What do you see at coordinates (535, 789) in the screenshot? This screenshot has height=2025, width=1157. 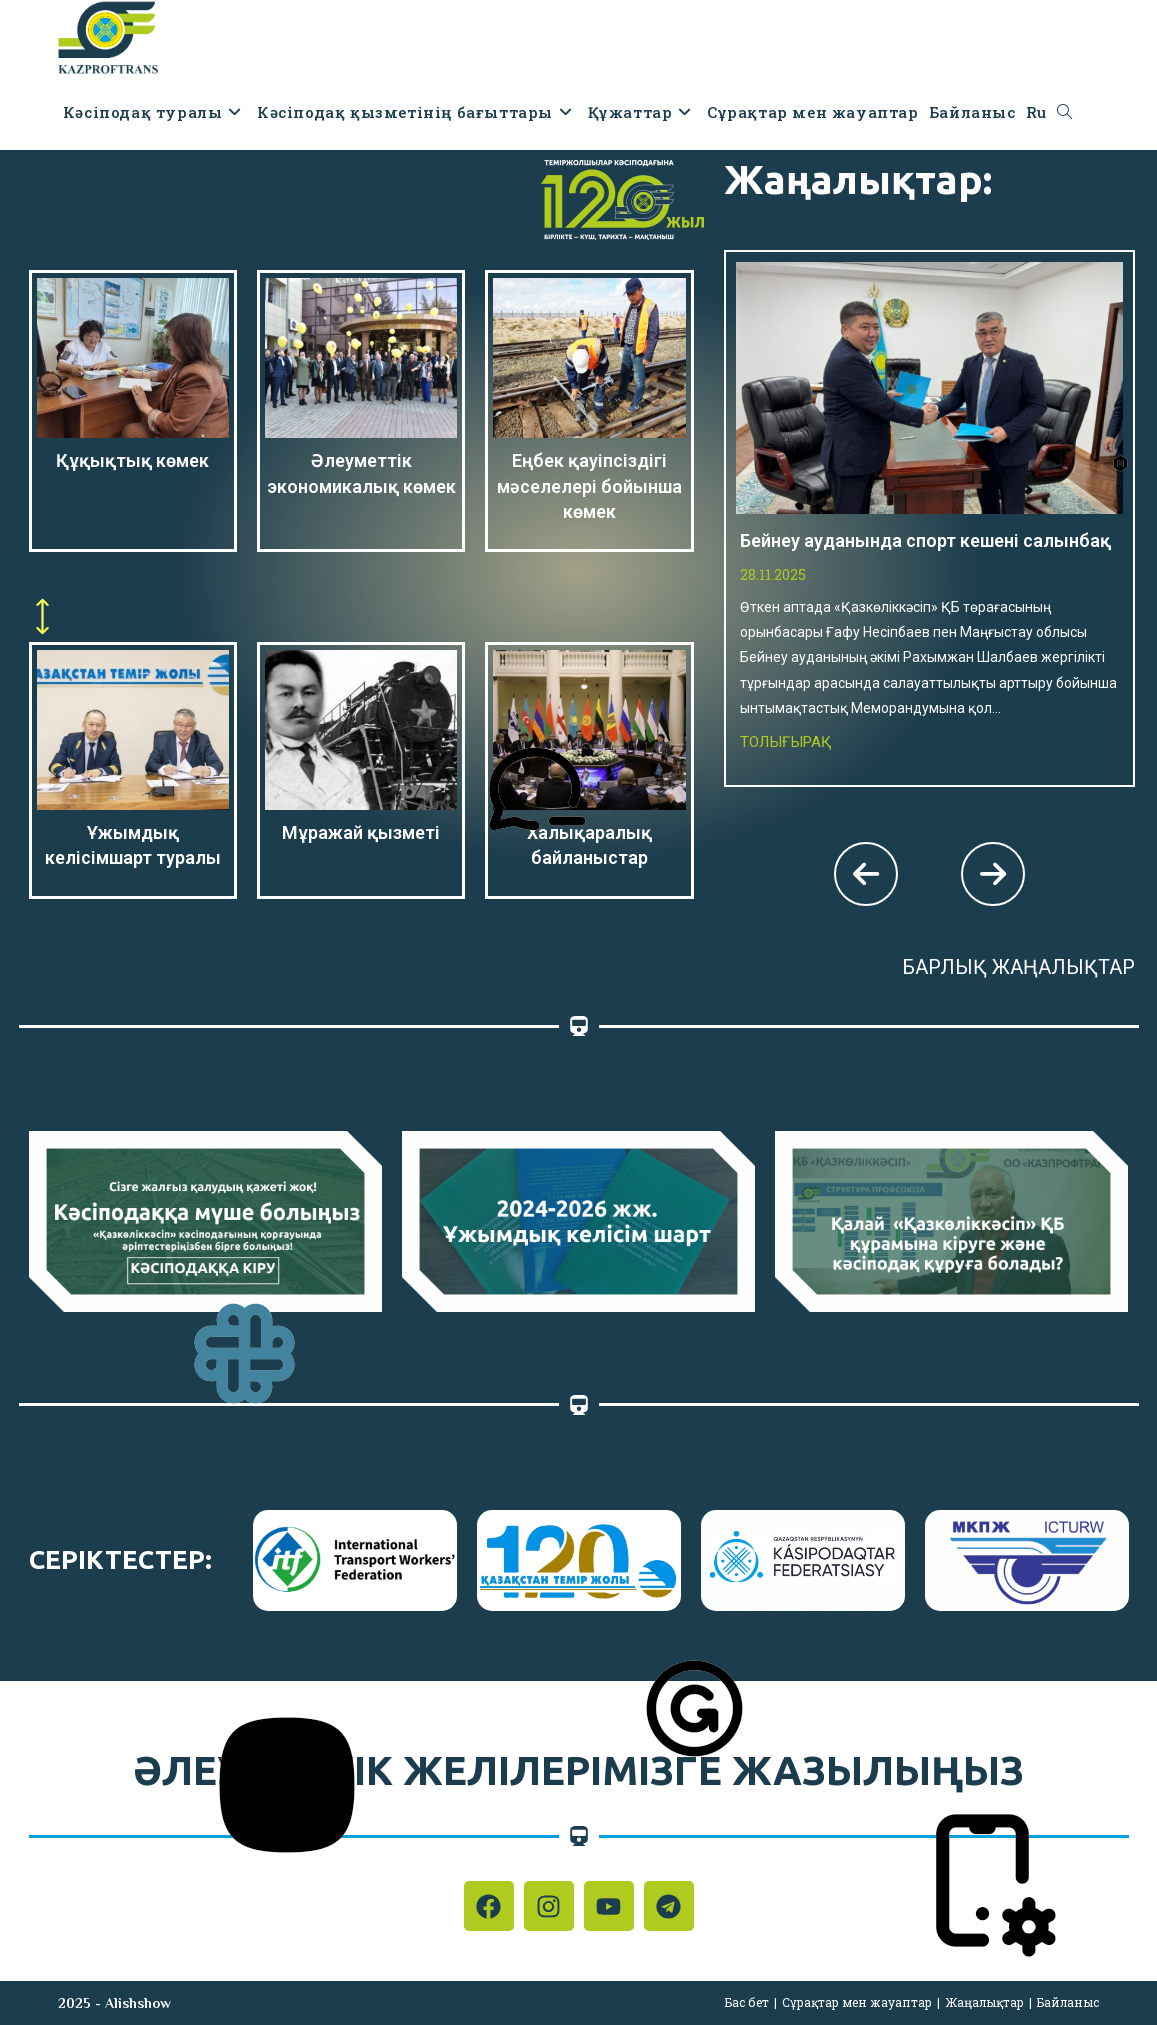 I see `remove a message or conversation` at bounding box center [535, 789].